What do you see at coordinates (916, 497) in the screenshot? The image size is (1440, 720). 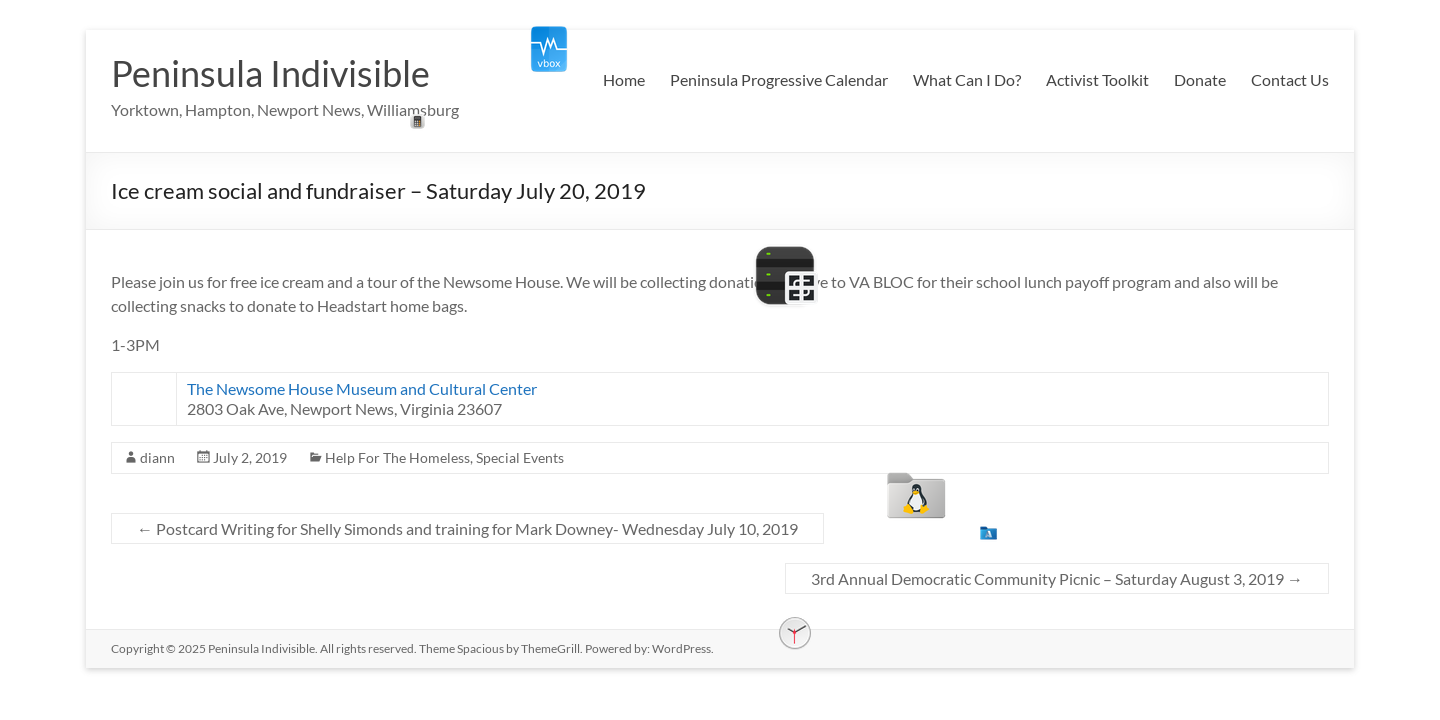 I see `open linux files folder` at bounding box center [916, 497].